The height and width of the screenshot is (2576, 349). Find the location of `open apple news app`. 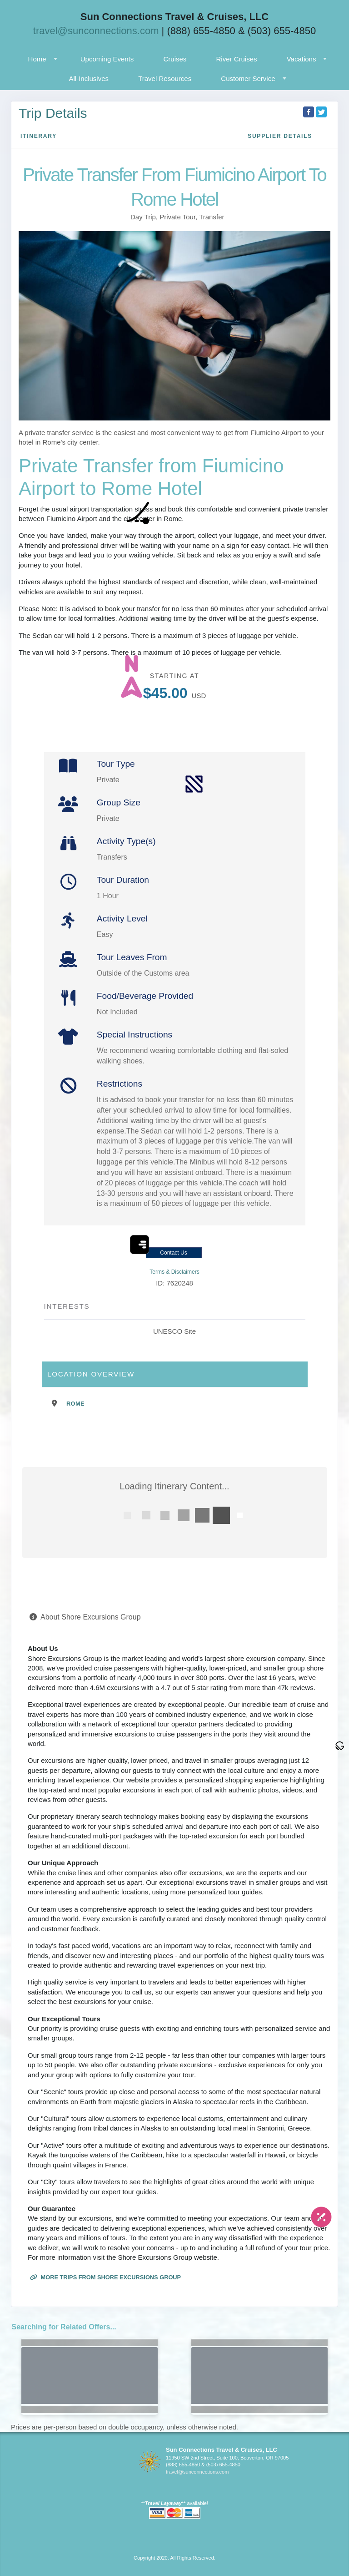

open apple news app is located at coordinates (194, 784).